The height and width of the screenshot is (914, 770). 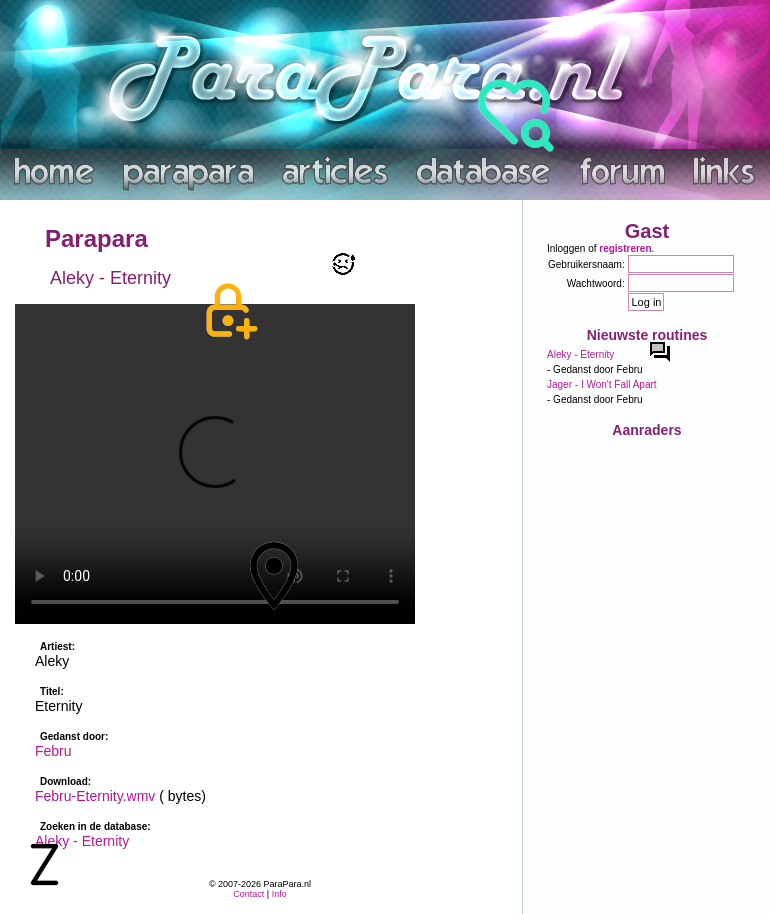 I want to click on open forum or group discussion, so click(x=660, y=352).